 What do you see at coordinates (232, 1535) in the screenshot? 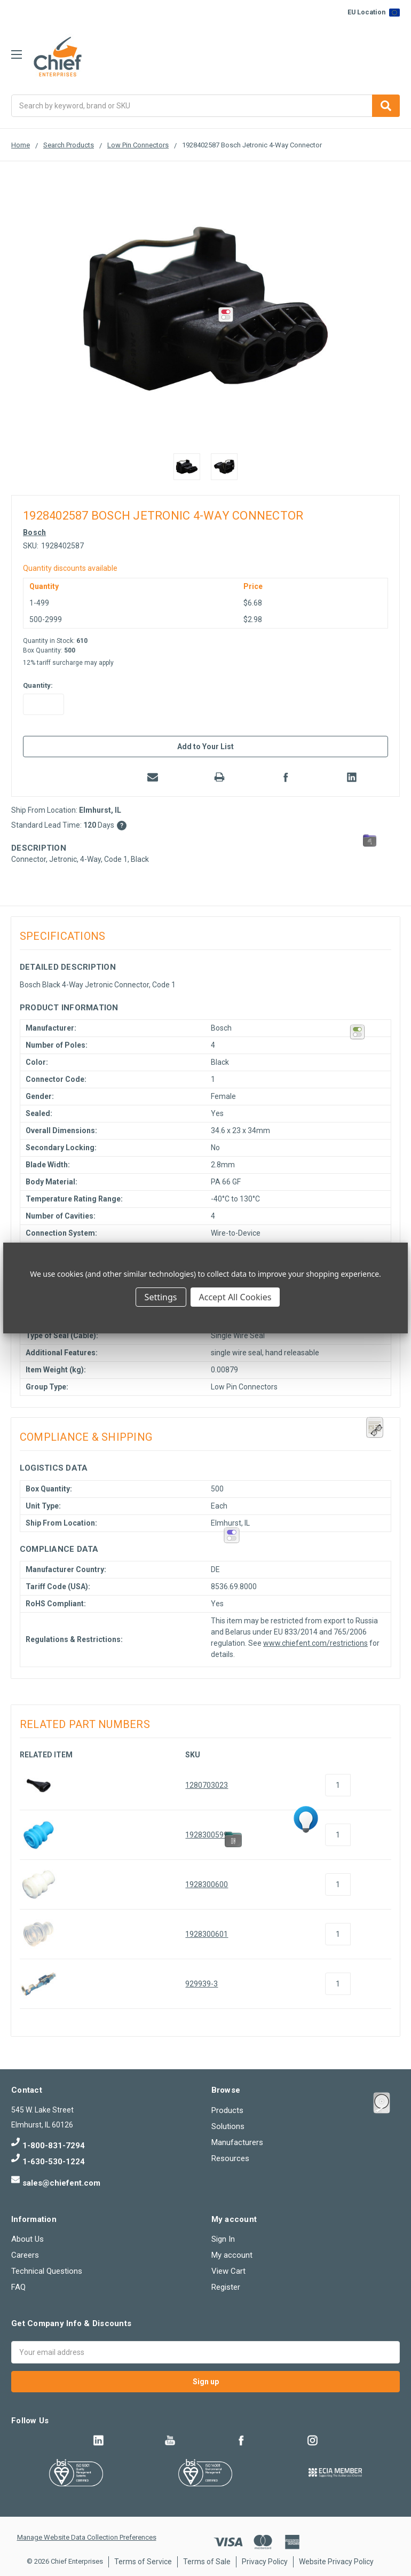
I see `open gnome tweaks to customize system settings` at bounding box center [232, 1535].